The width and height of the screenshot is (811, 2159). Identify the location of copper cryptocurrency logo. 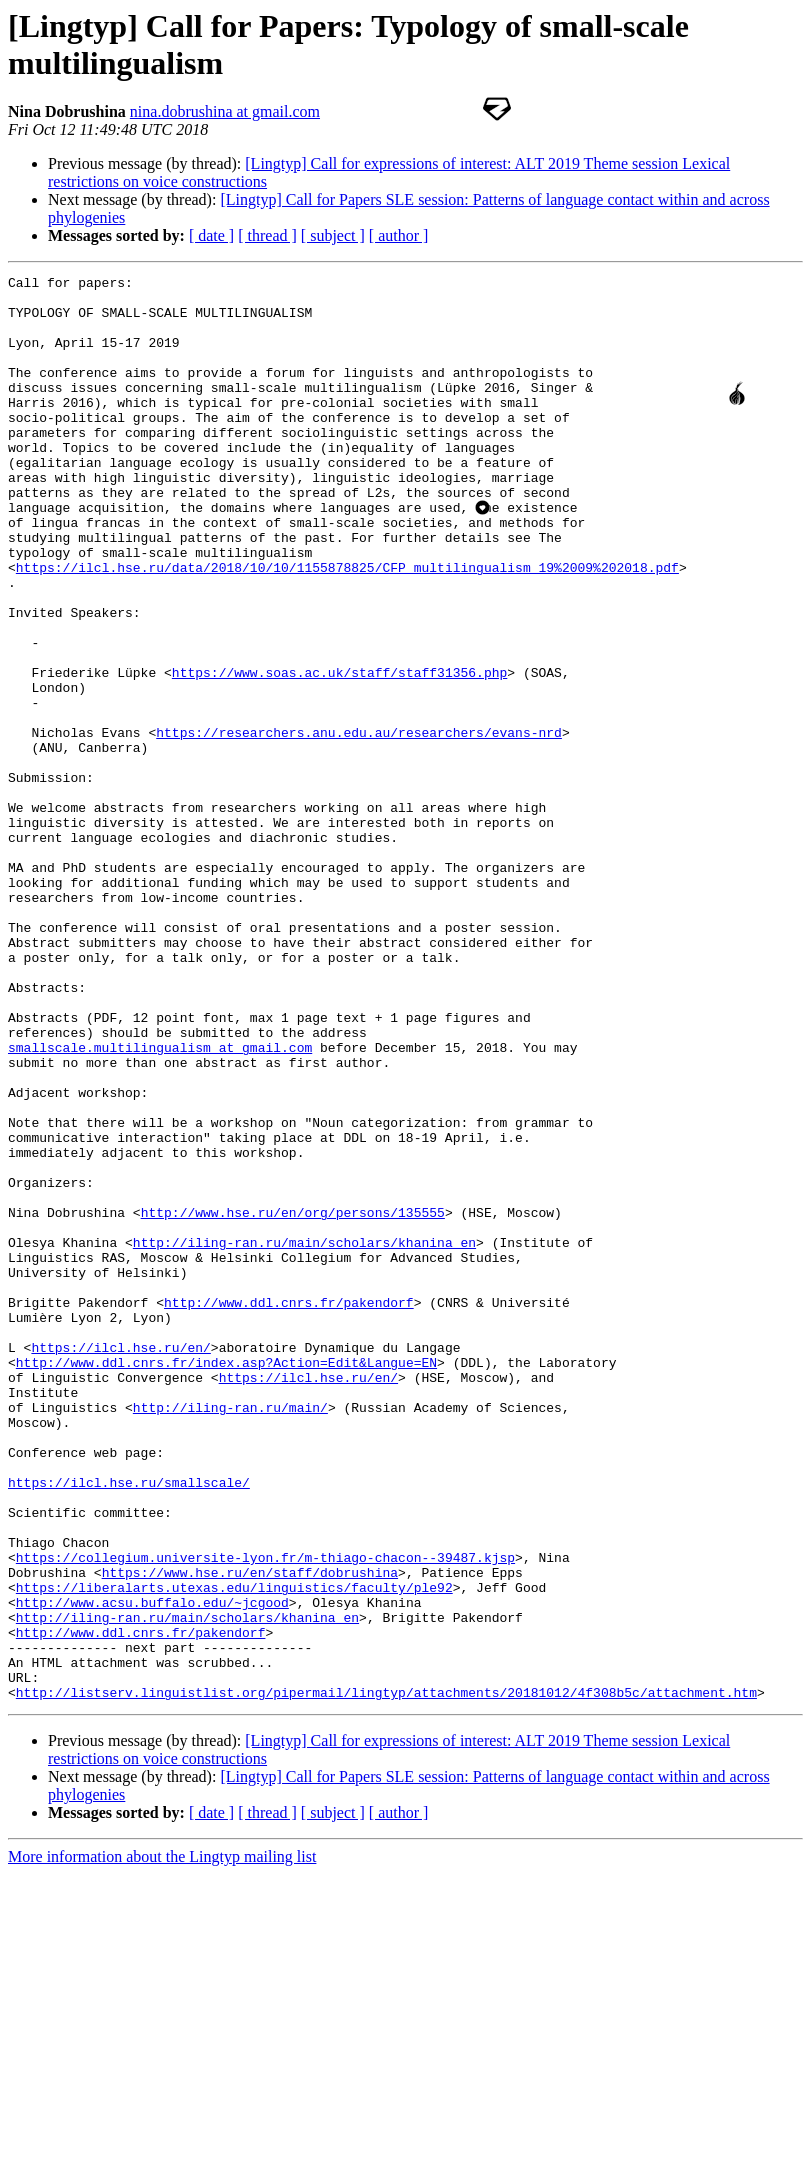
(482, 507).